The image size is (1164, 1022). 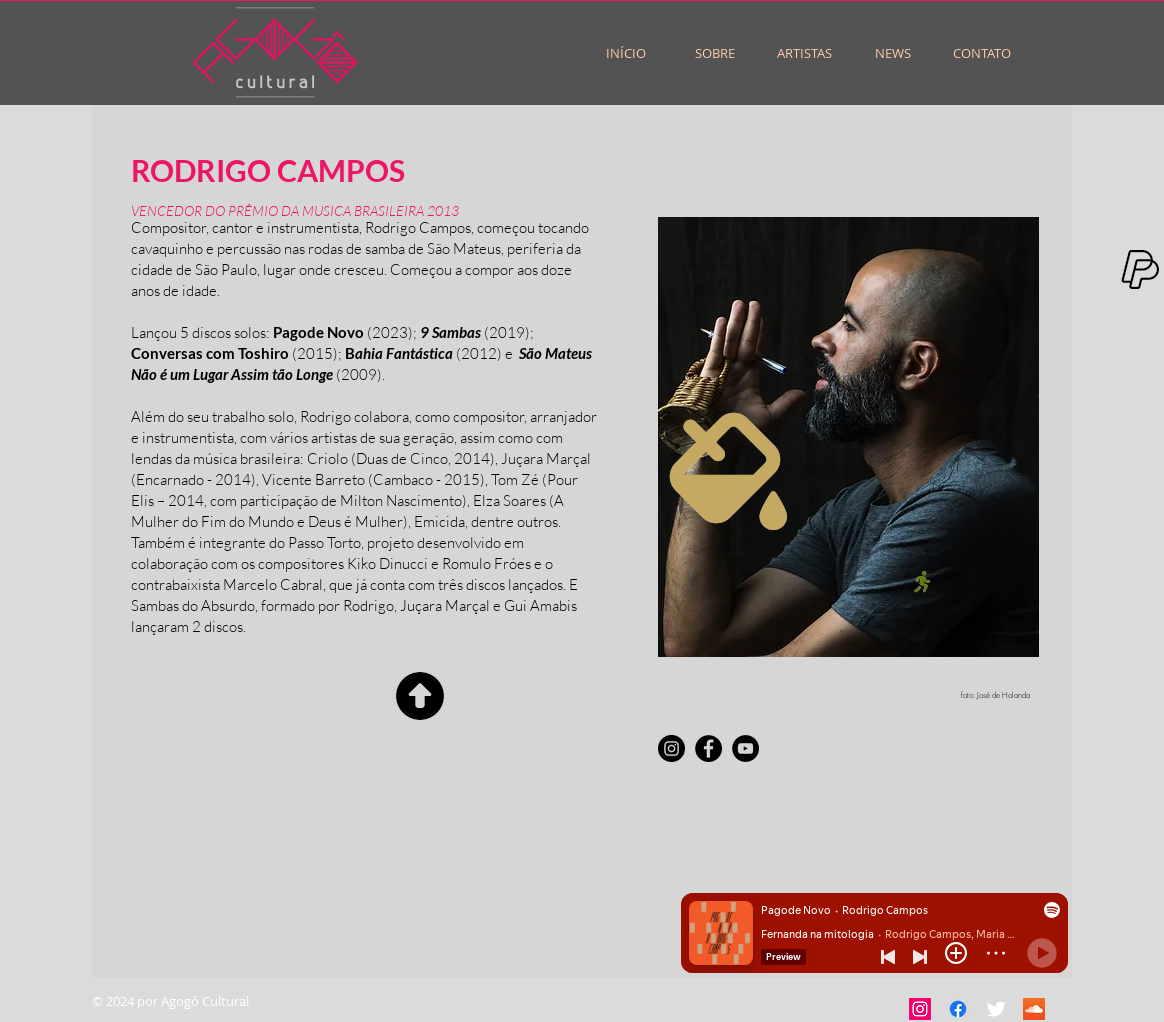 I want to click on start a run or workout session, so click(x=923, y=582).